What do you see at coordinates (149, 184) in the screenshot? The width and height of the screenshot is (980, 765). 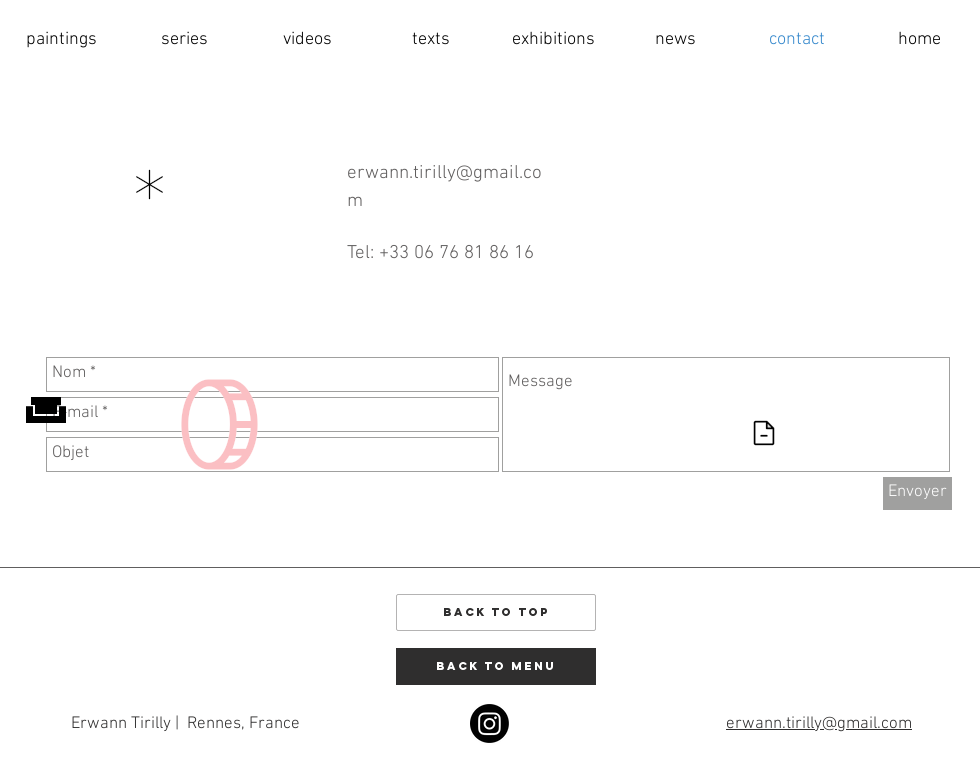 I see `indicates a required field in a form` at bounding box center [149, 184].